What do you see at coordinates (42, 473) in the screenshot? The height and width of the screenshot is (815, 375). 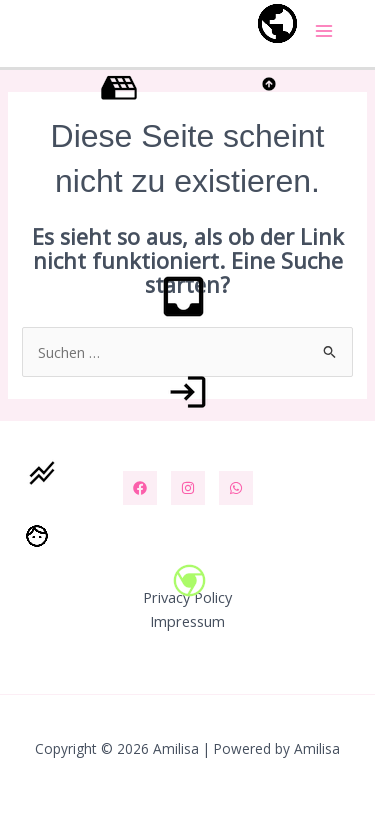 I see `view stacked line chart data` at bounding box center [42, 473].